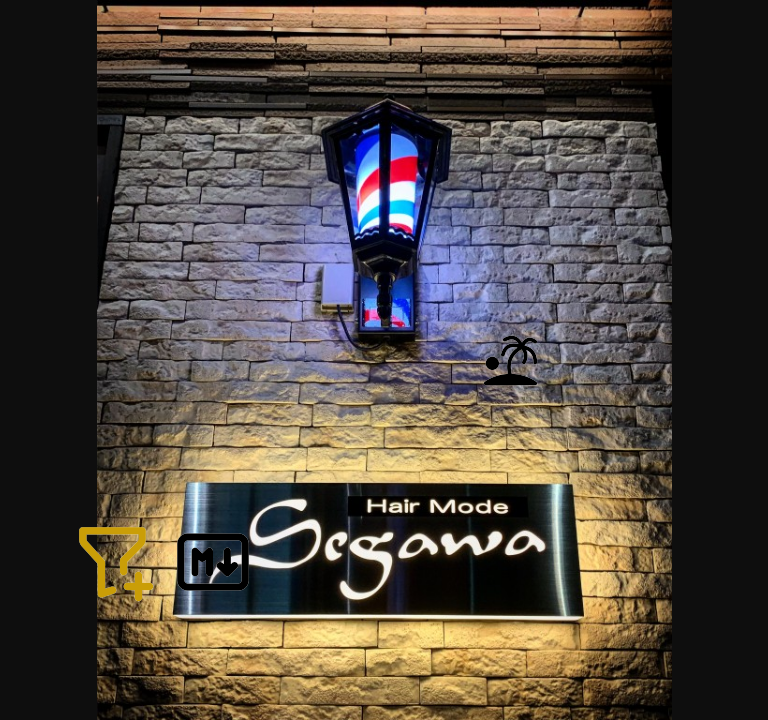 This screenshot has height=720, width=768. Describe the element at coordinates (510, 360) in the screenshot. I see `view tropical or vacation-related content` at that location.